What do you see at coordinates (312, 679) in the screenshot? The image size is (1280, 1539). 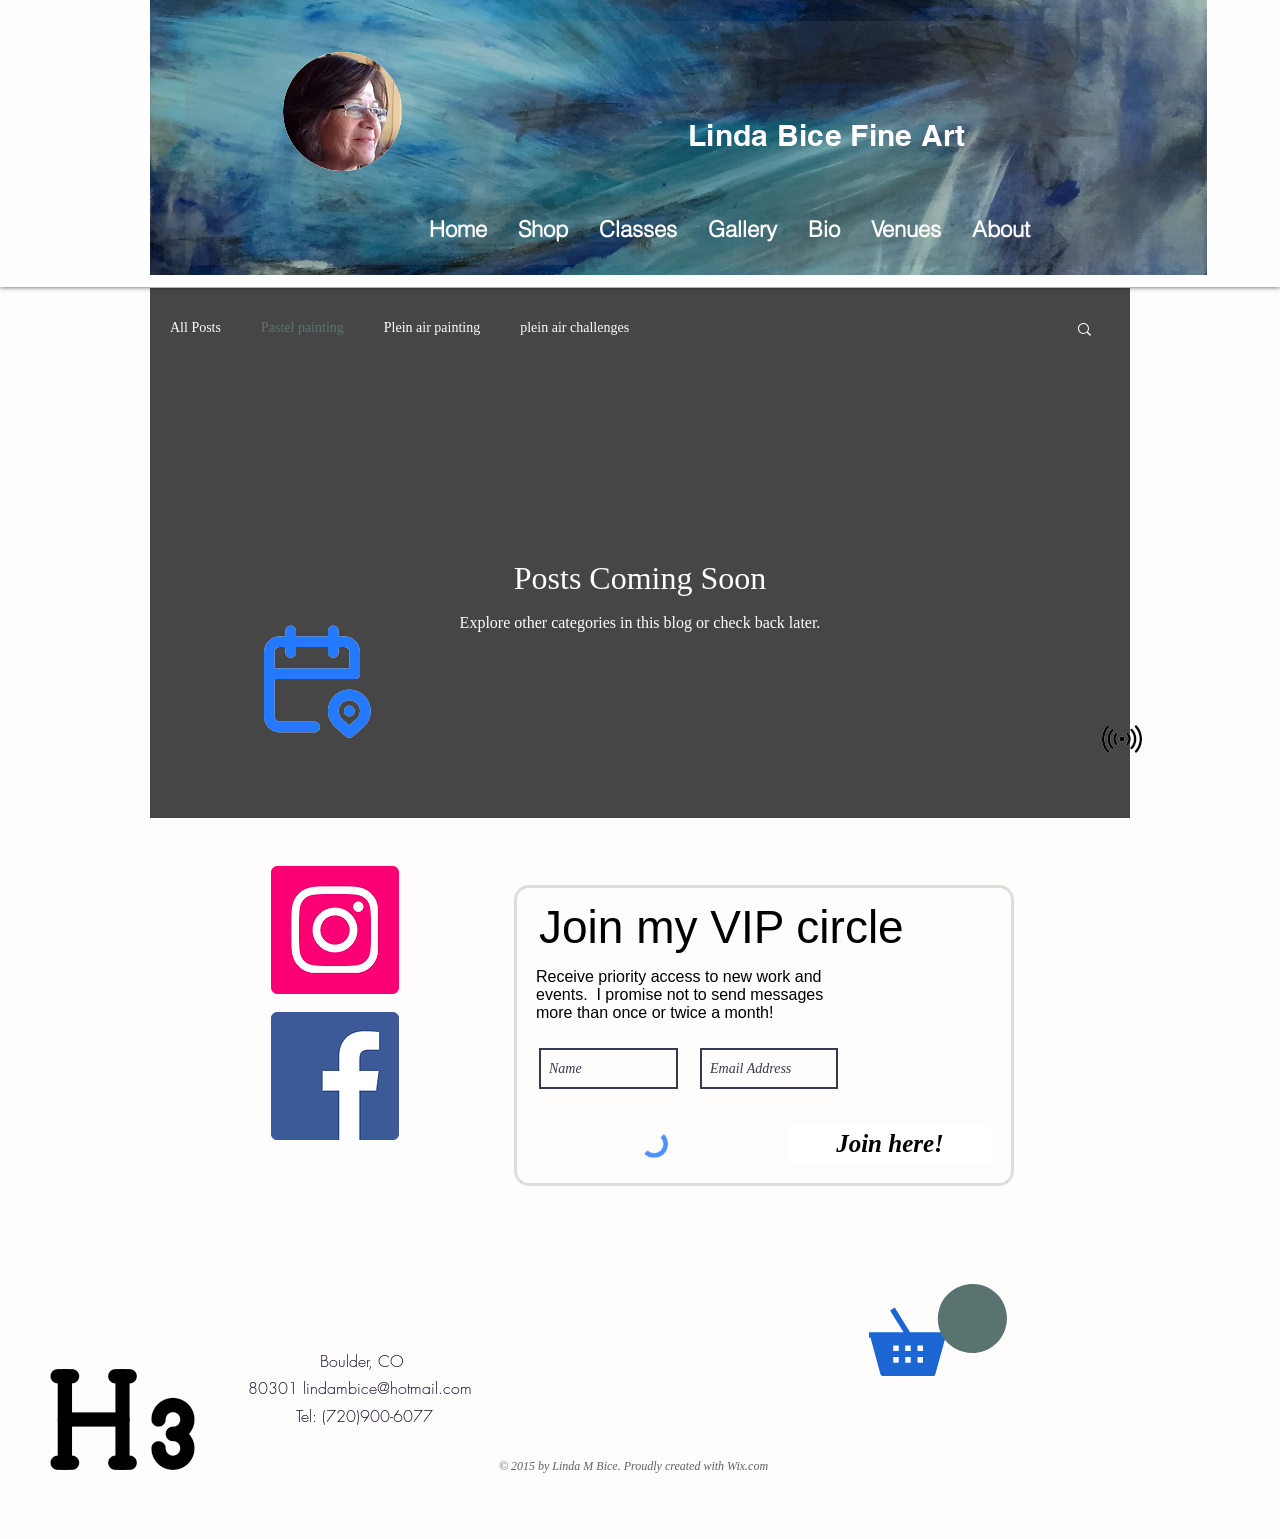 I see `pin an event to a specific location` at bounding box center [312, 679].